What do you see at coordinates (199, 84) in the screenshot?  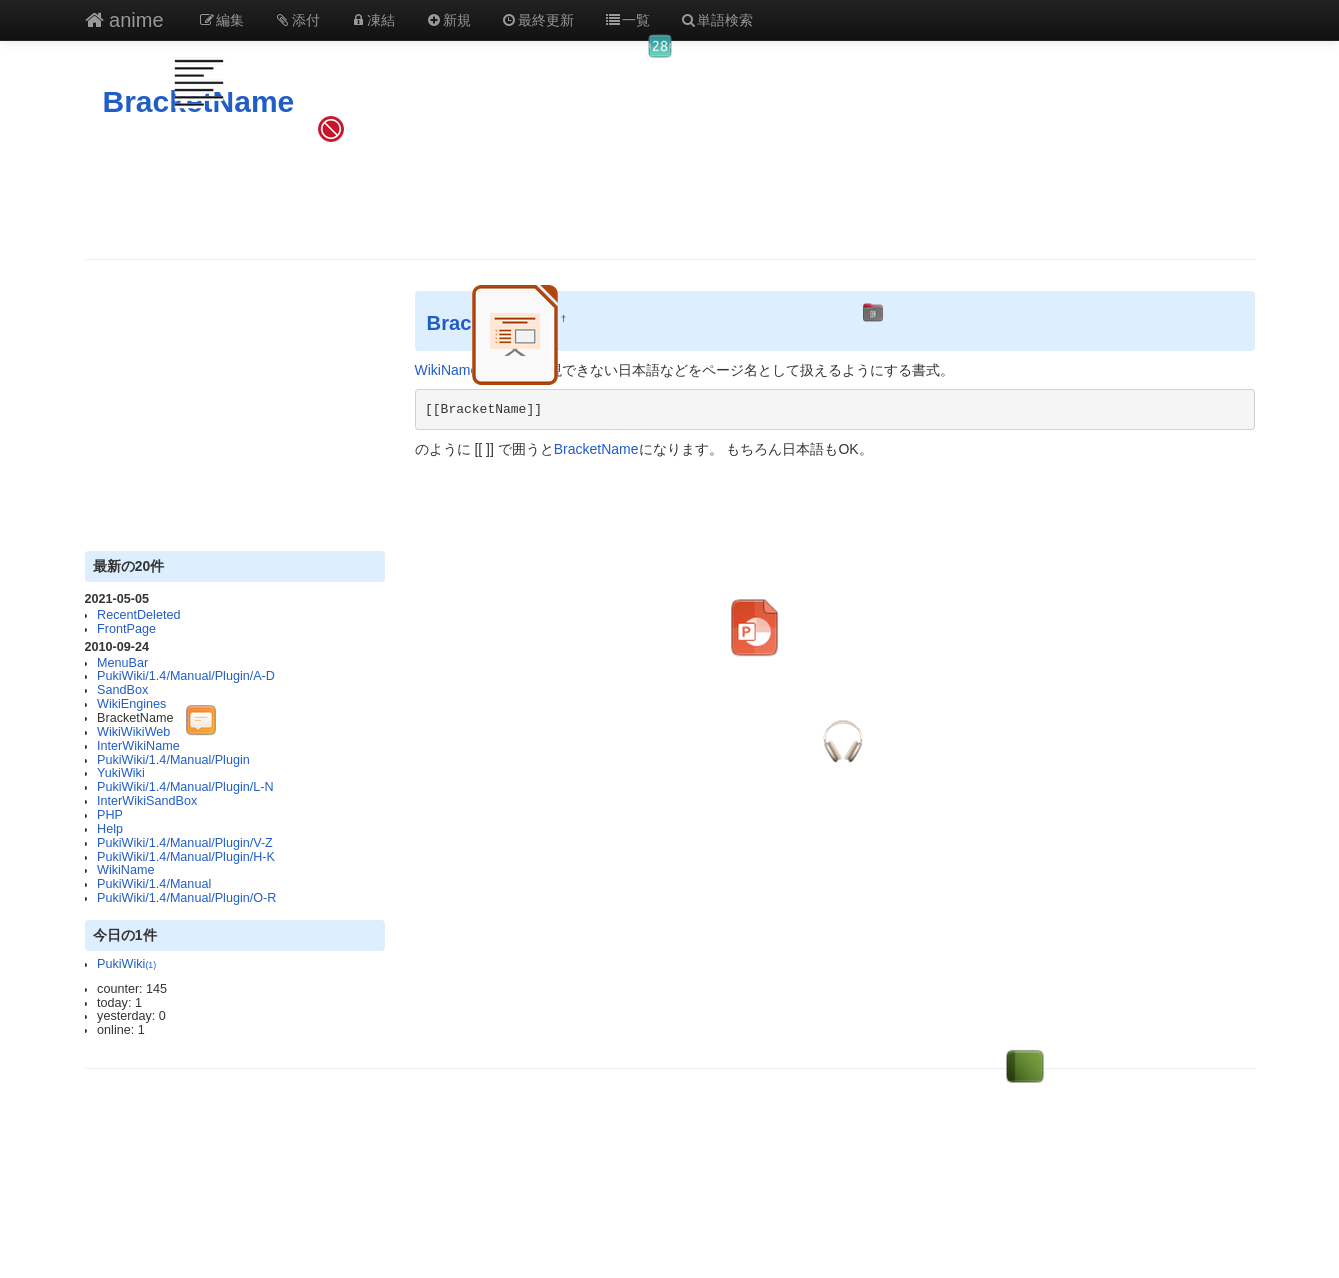 I see `align text to the left margin` at bounding box center [199, 84].